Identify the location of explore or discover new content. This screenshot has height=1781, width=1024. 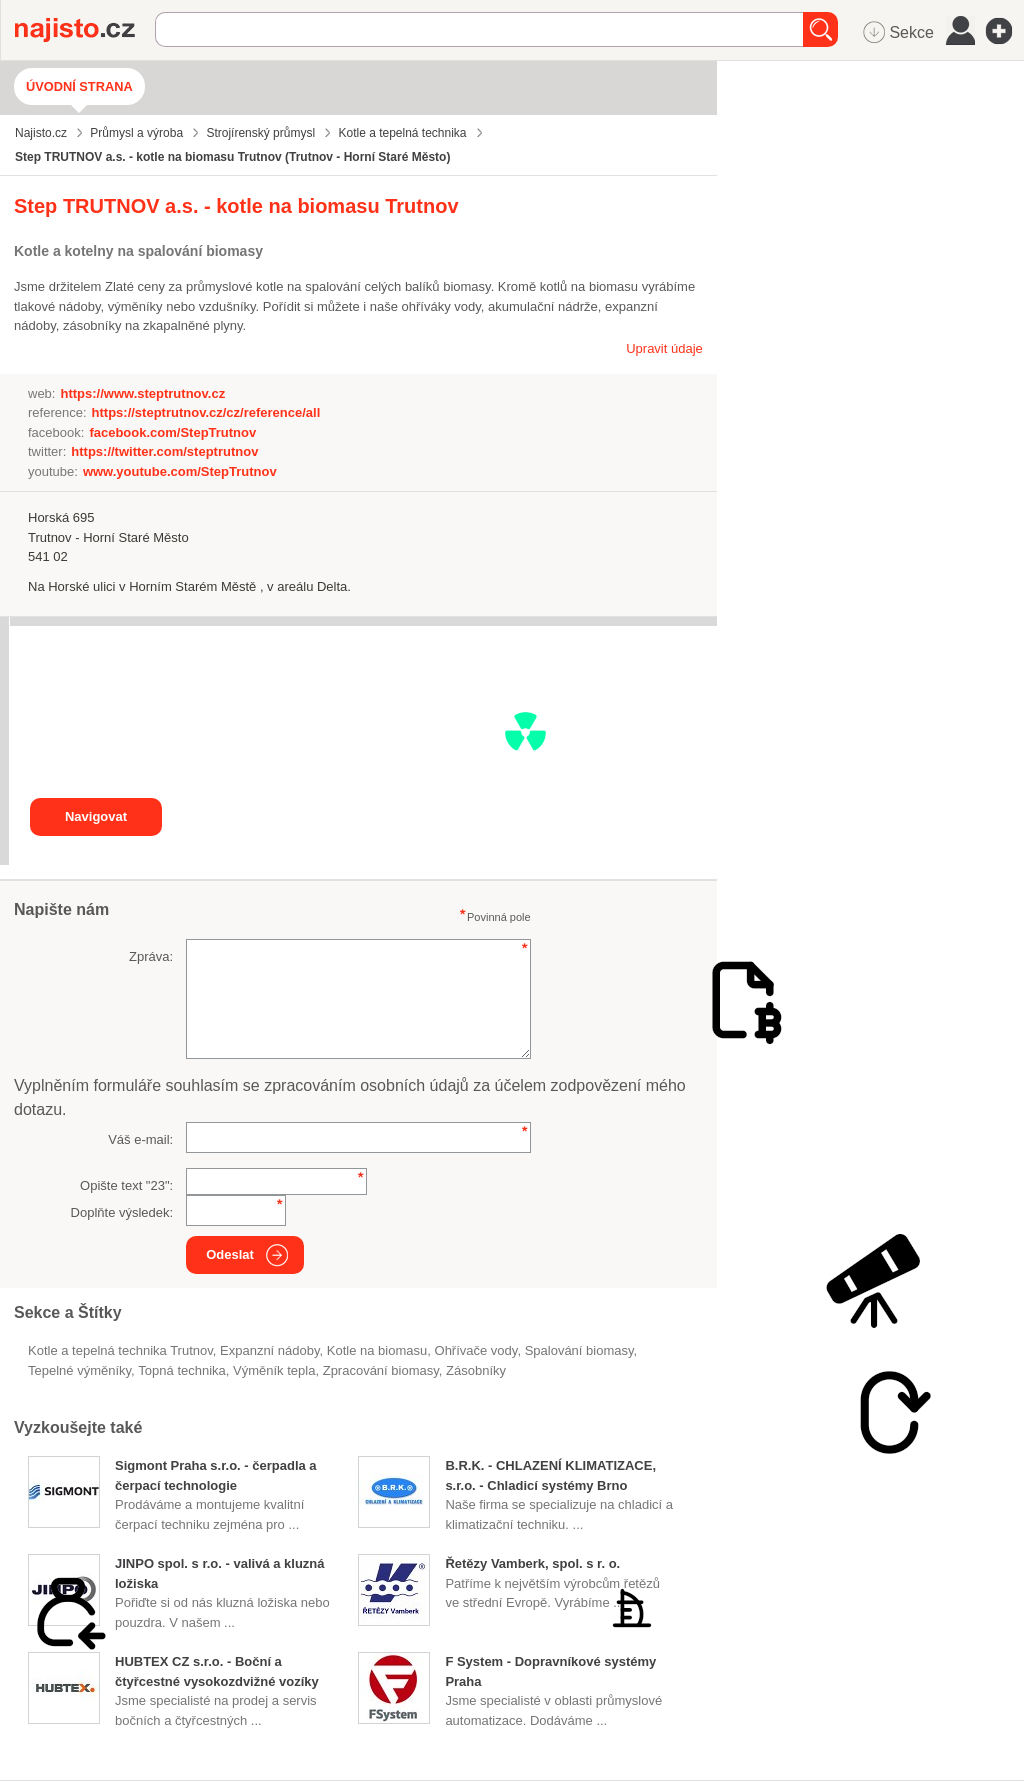
(875, 1279).